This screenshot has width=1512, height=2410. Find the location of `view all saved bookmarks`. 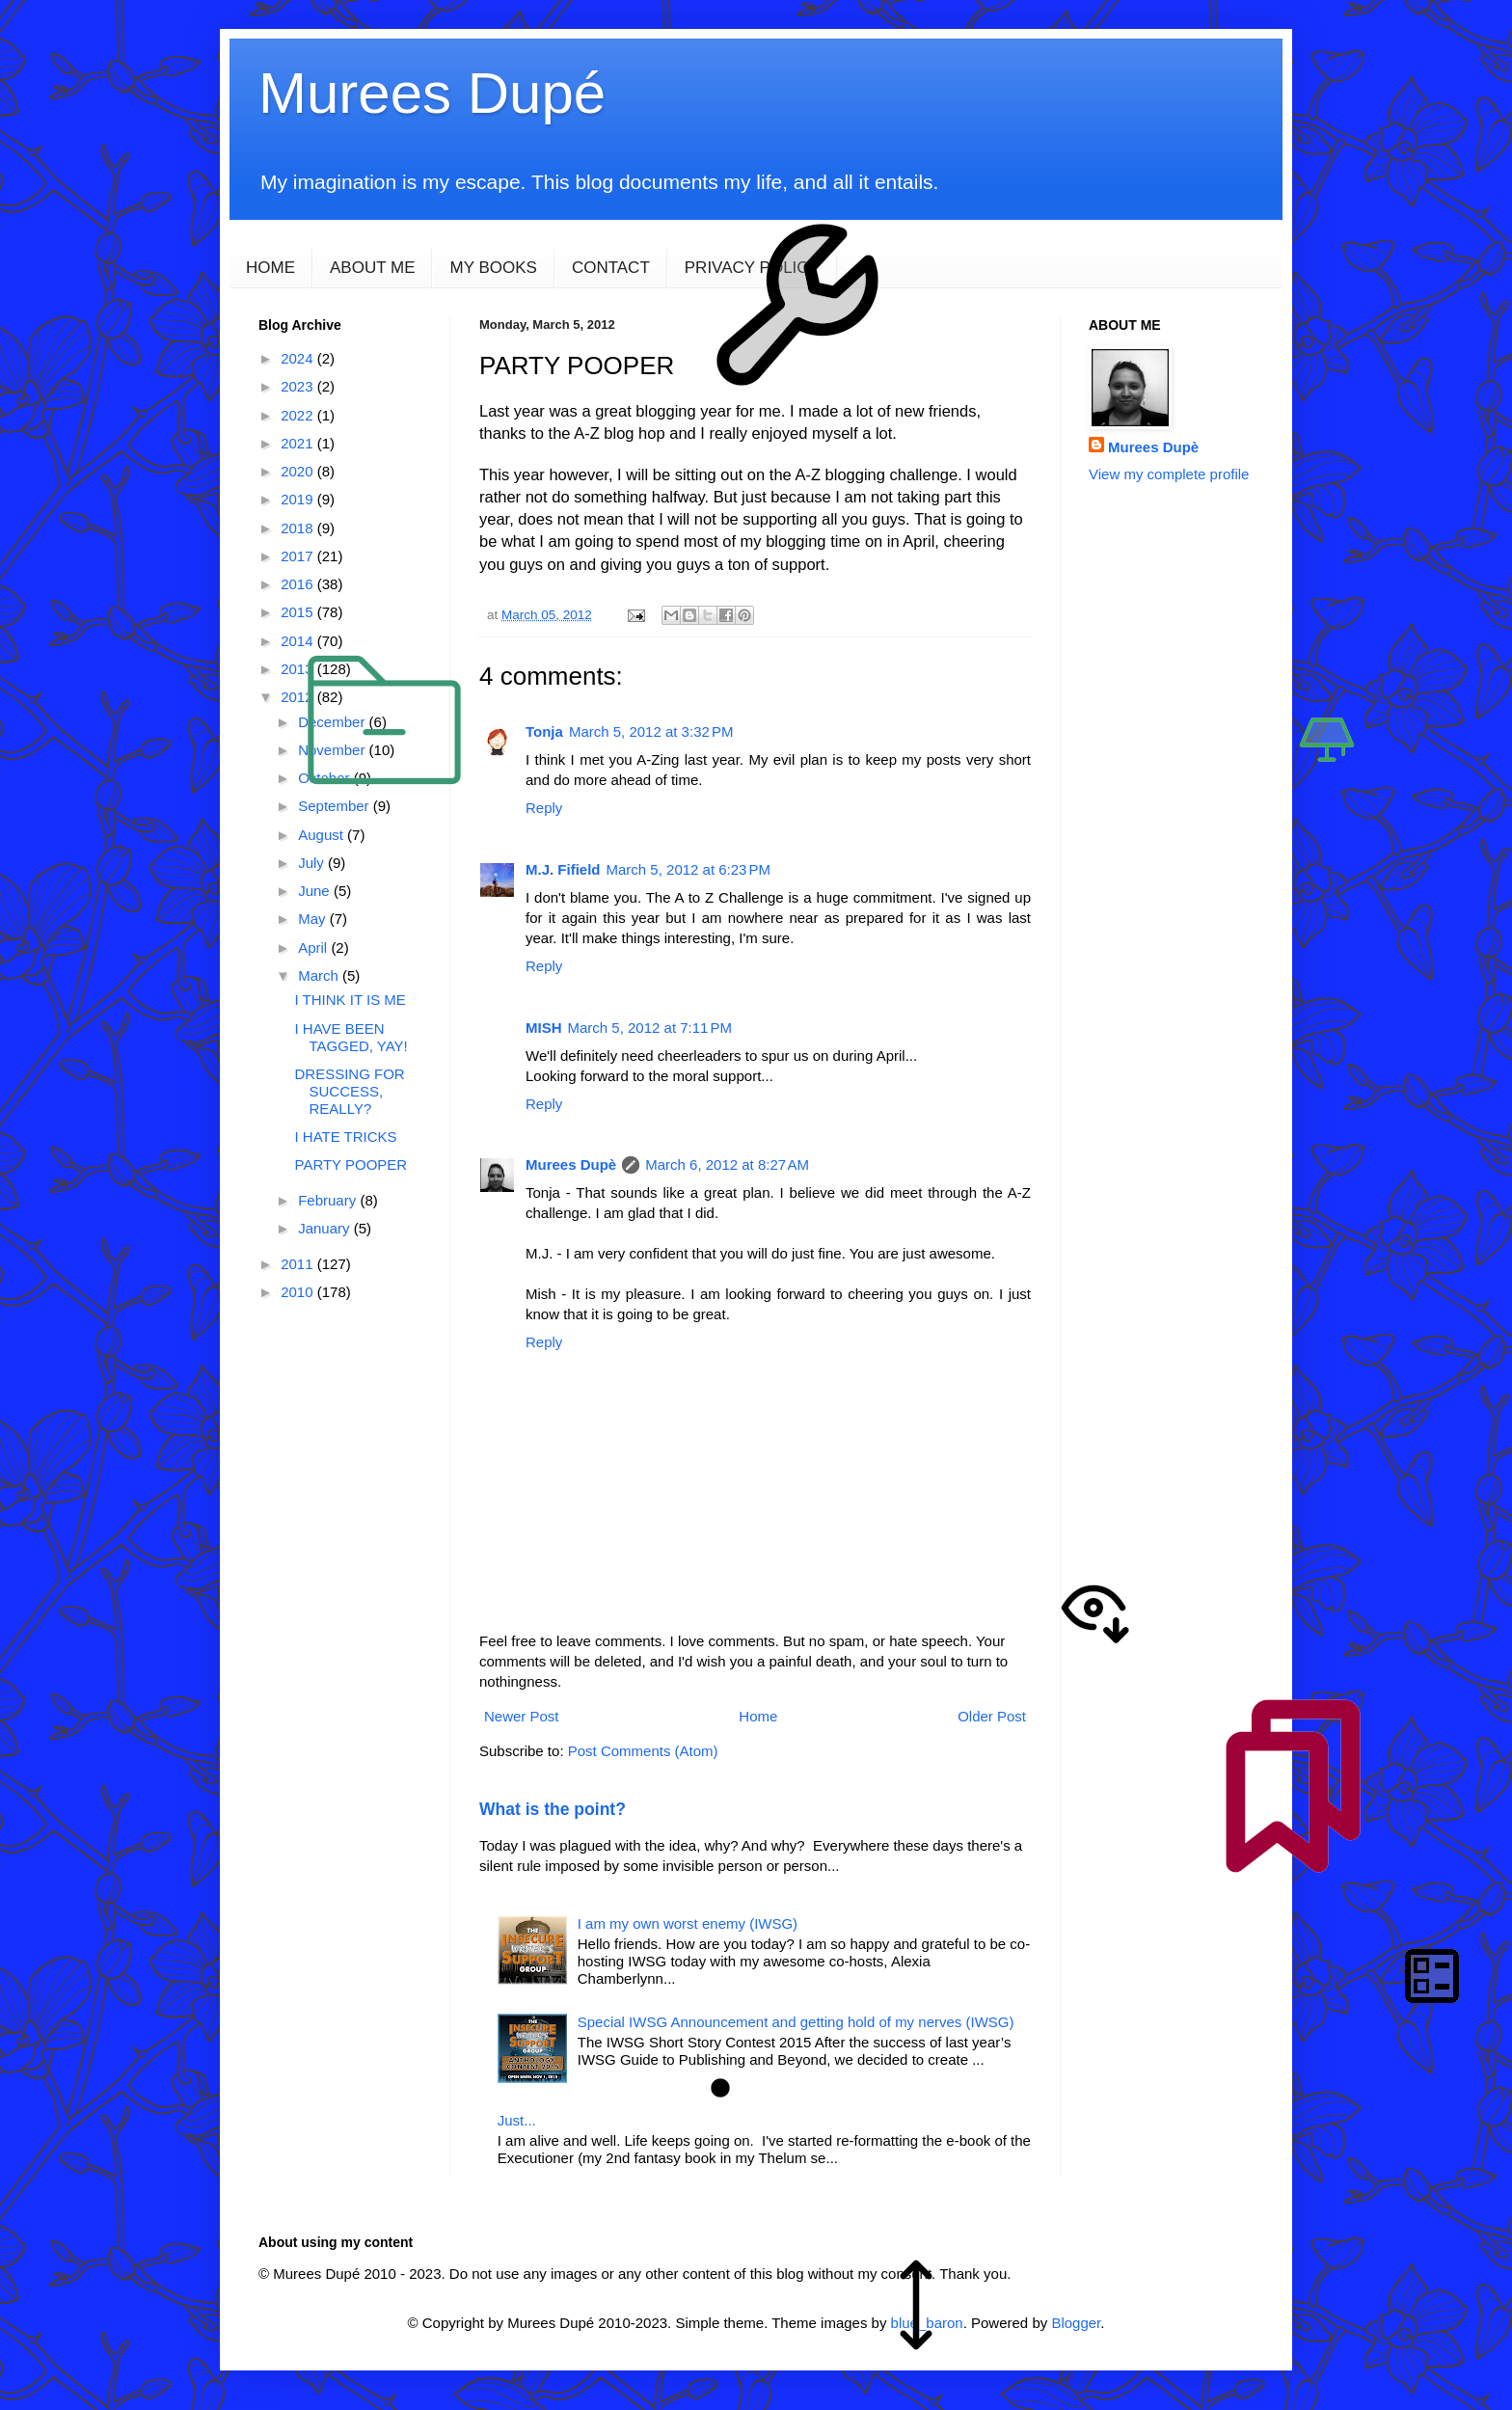

view all saved bookmarks is located at coordinates (1293, 1786).